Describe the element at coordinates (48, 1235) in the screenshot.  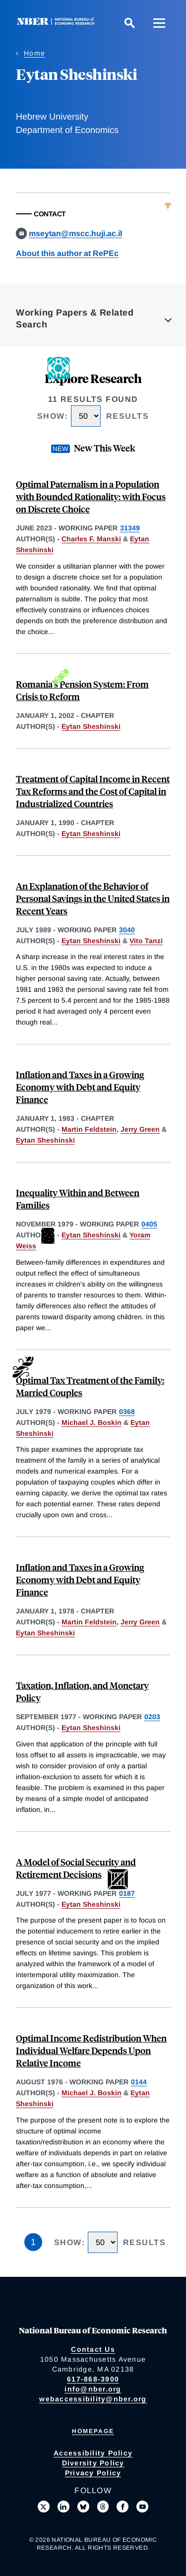
I see `food or bakery category indicator` at that location.